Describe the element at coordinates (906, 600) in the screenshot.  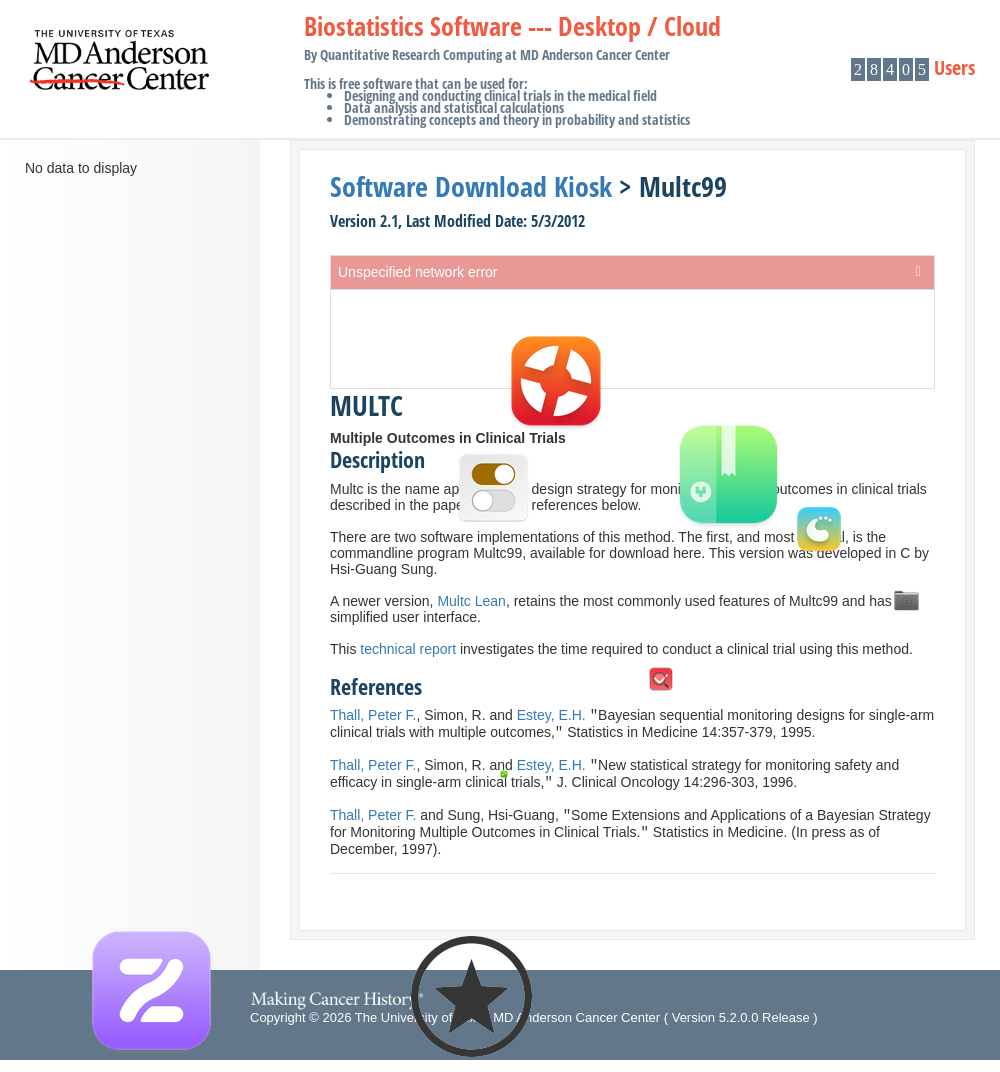
I see `access your downloads folder` at that location.